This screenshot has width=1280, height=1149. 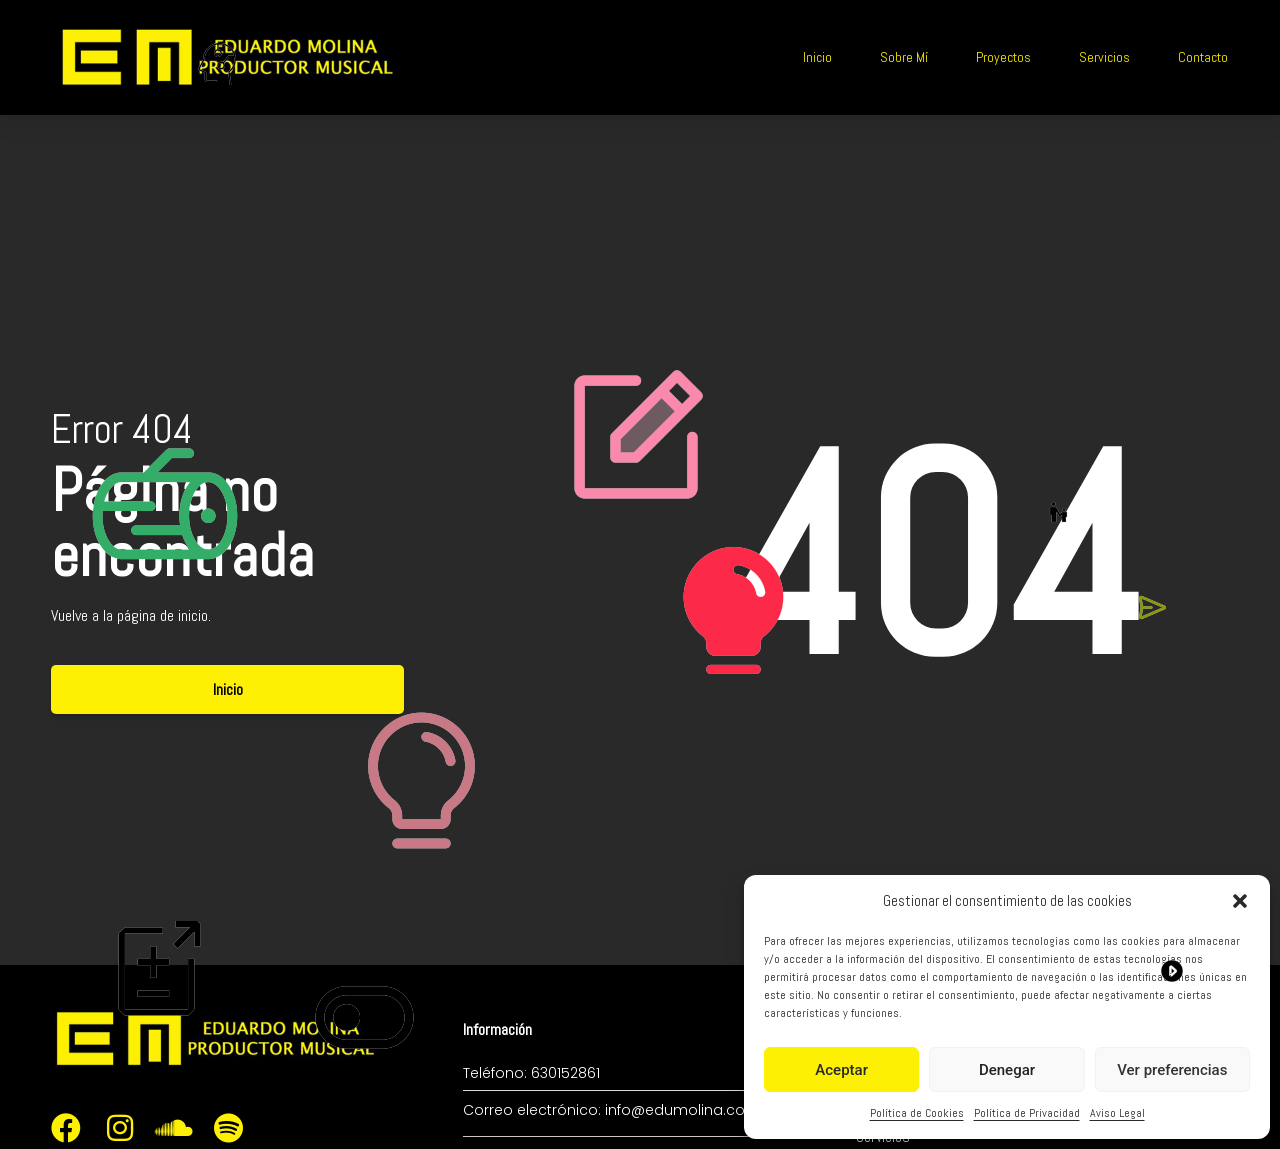 What do you see at coordinates (636, 437) in the screenshot?
I see `compose a new note` at bounding box center [636, 437].